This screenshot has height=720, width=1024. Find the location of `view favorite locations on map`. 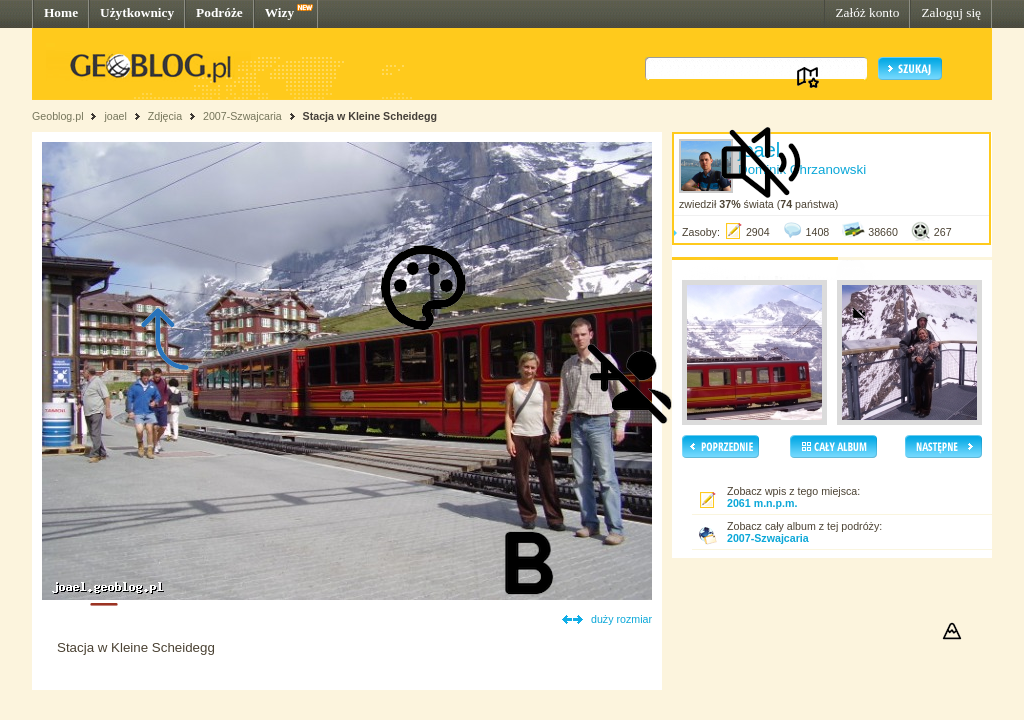

view favorite locations on map is located at coordinates (807, 76).